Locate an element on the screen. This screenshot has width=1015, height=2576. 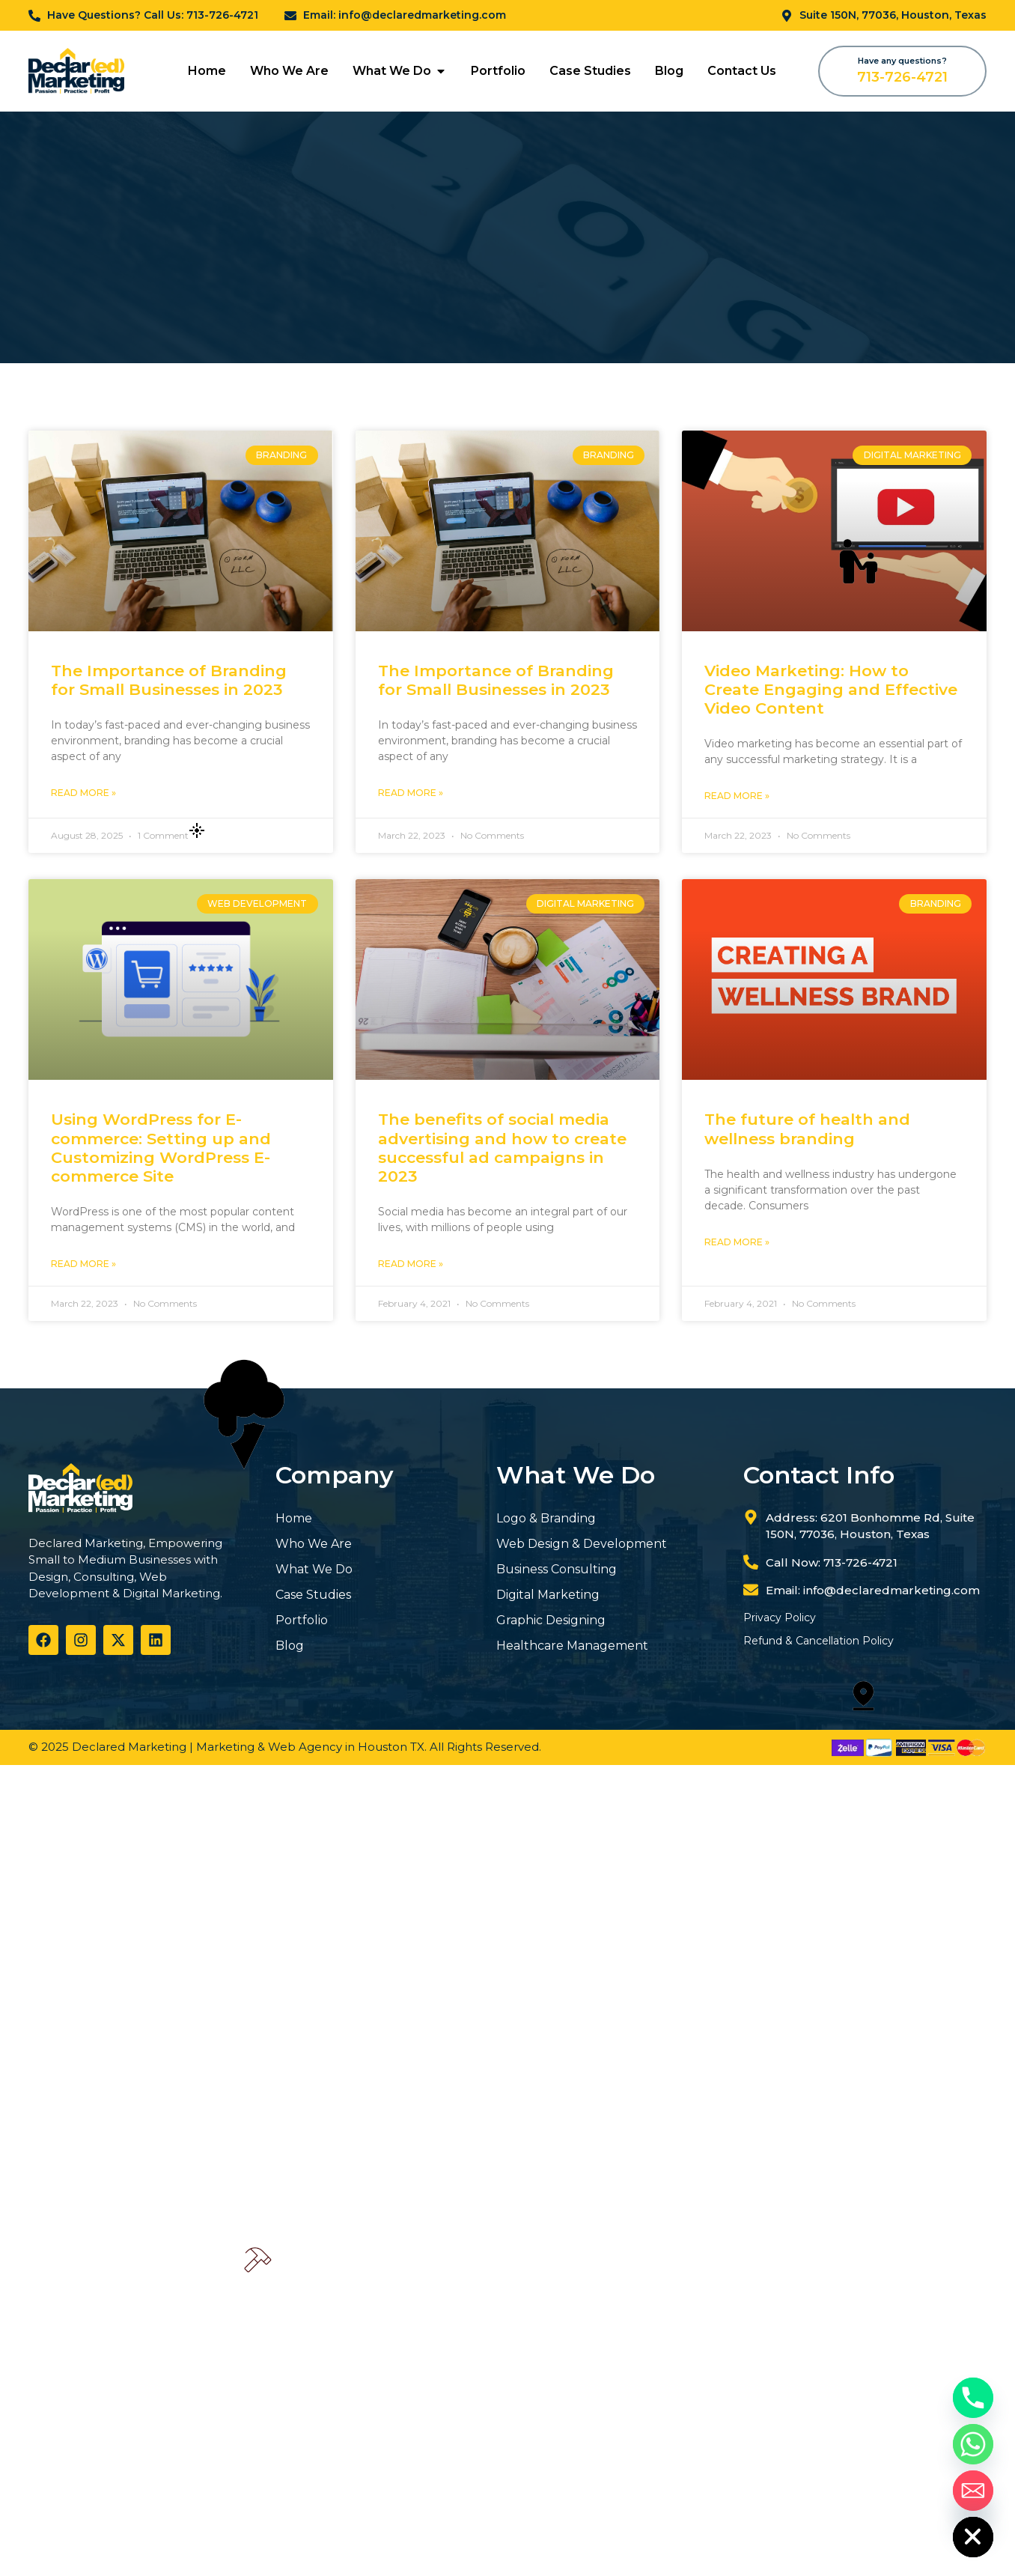
drop a pin to mark a location is located at coordinates (863, 1695).